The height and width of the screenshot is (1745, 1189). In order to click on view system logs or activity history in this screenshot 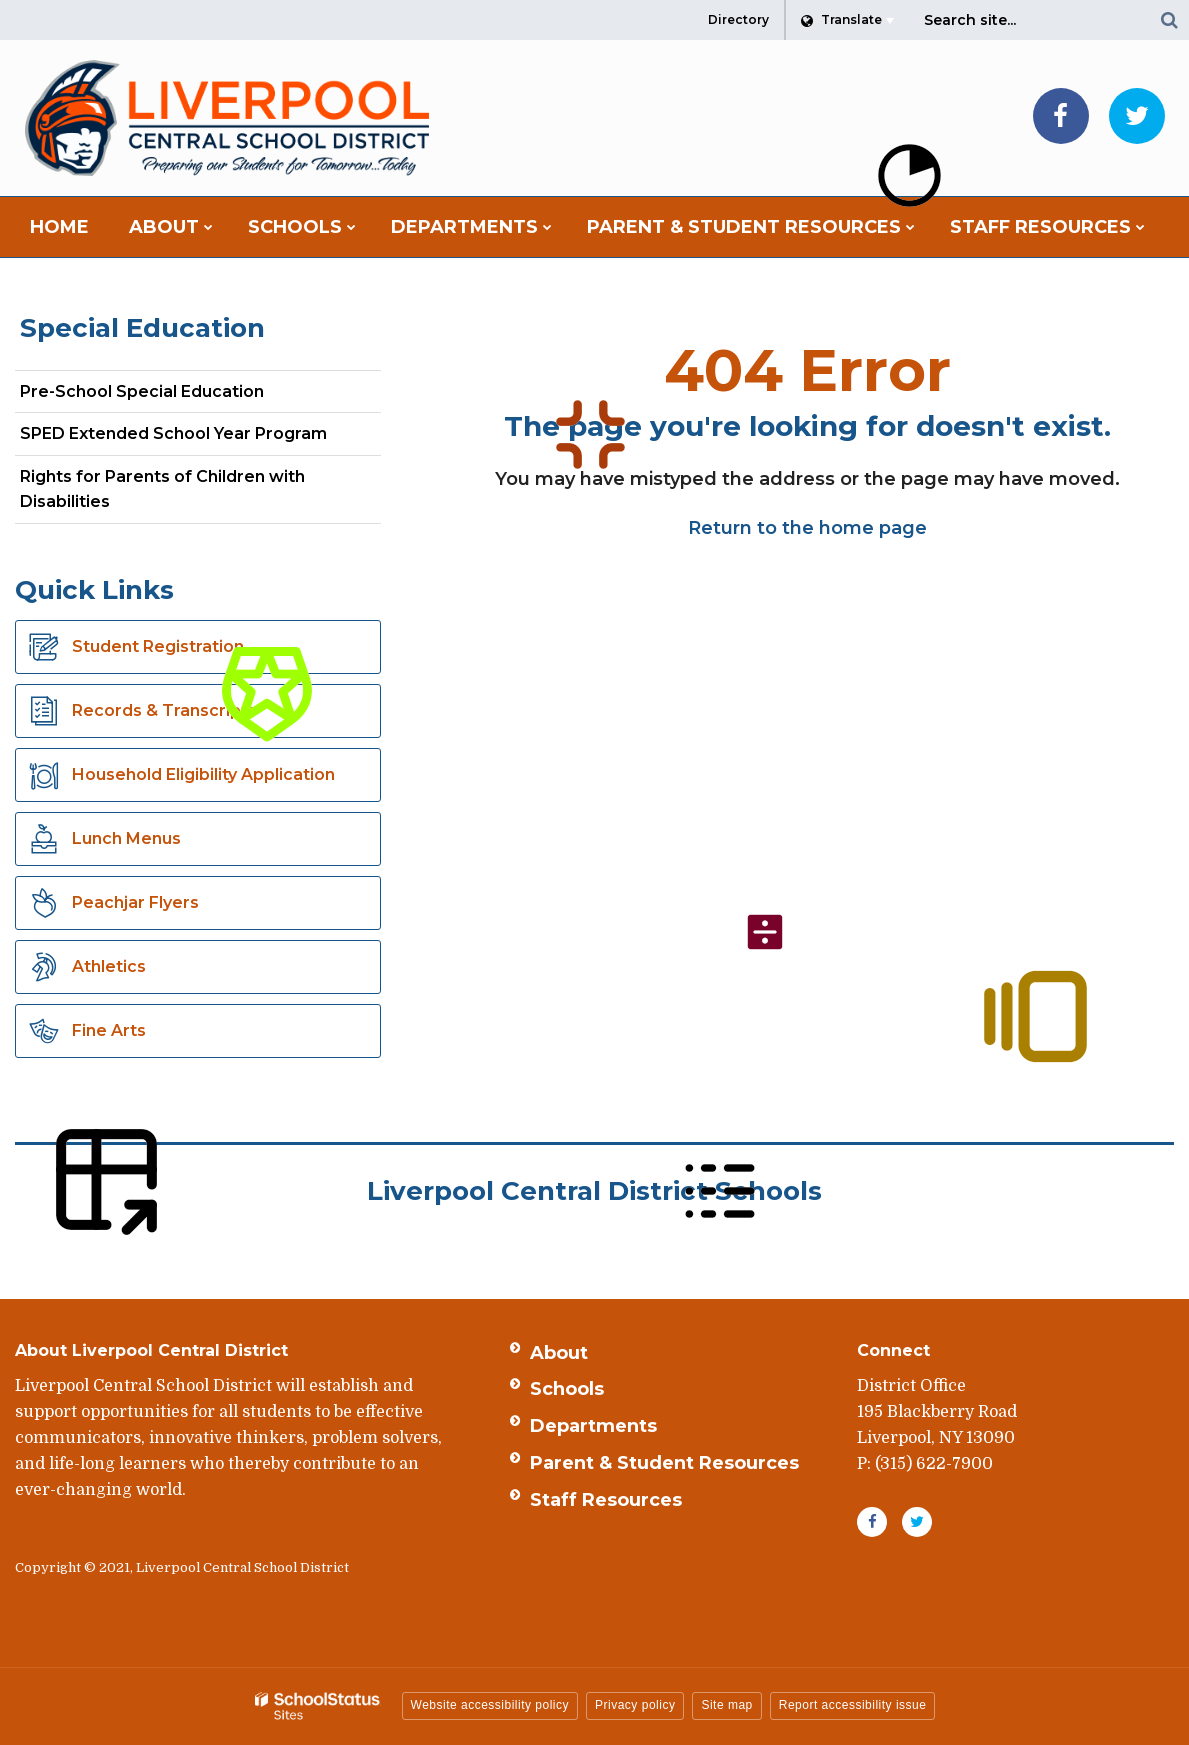, I will do `click(720, 1191)`.